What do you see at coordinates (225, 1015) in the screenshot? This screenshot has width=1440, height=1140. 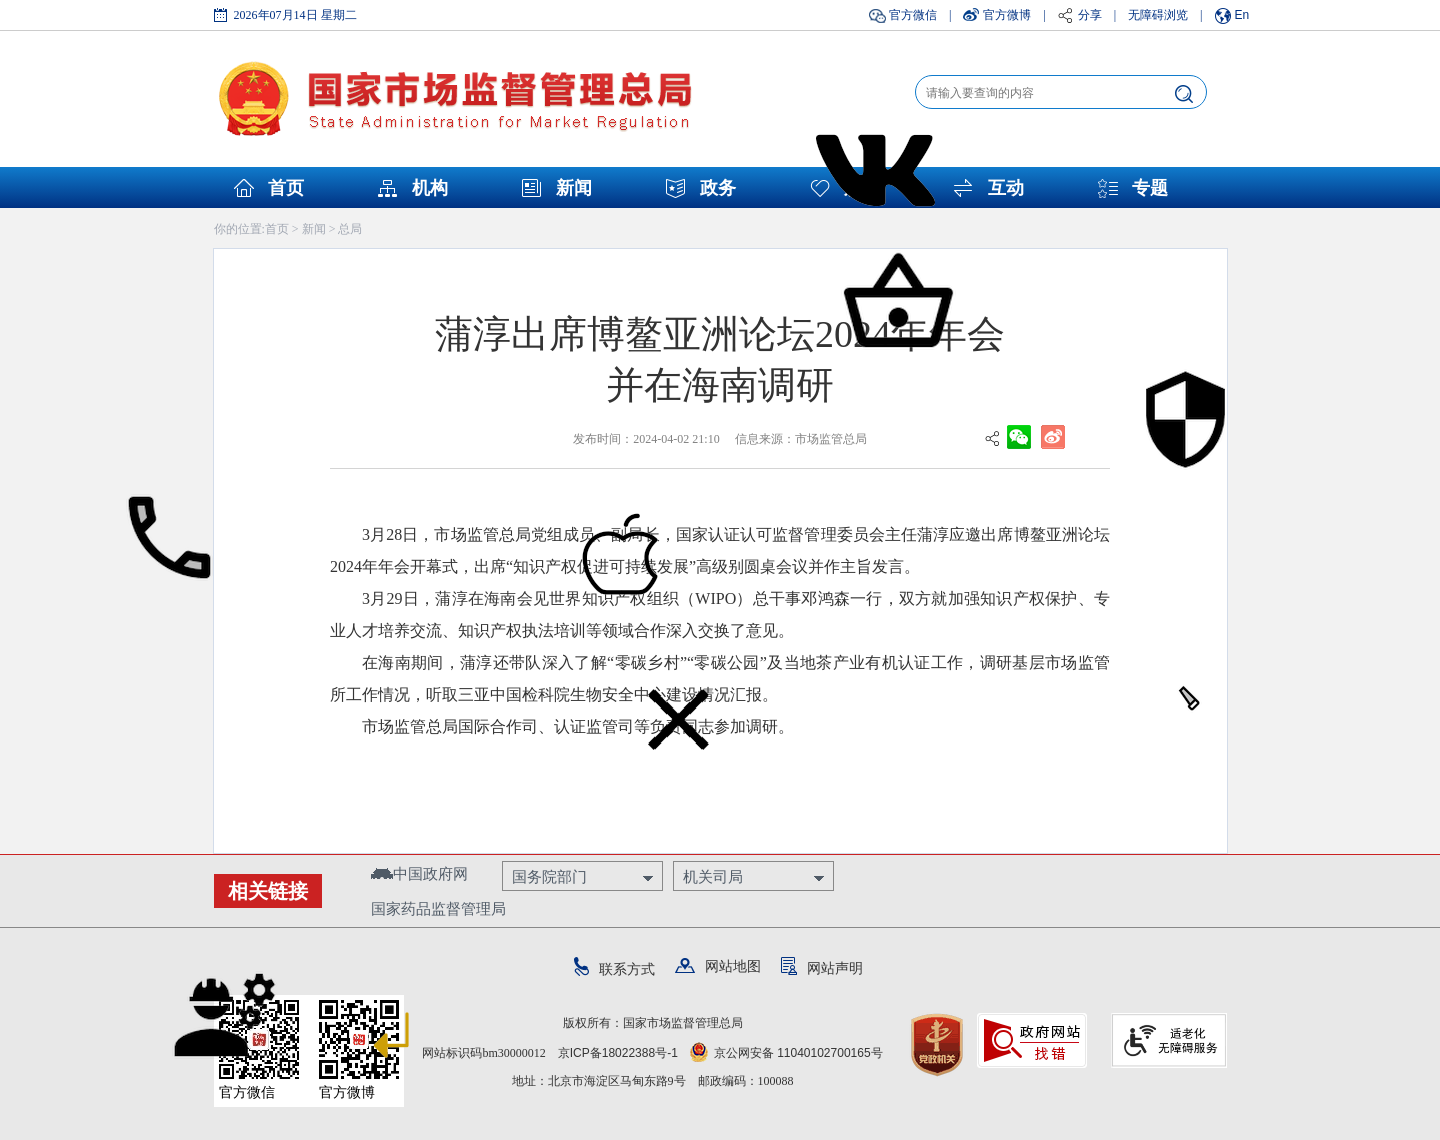 I see `access engineering or technical settings` at bounding box center [225, 1015].